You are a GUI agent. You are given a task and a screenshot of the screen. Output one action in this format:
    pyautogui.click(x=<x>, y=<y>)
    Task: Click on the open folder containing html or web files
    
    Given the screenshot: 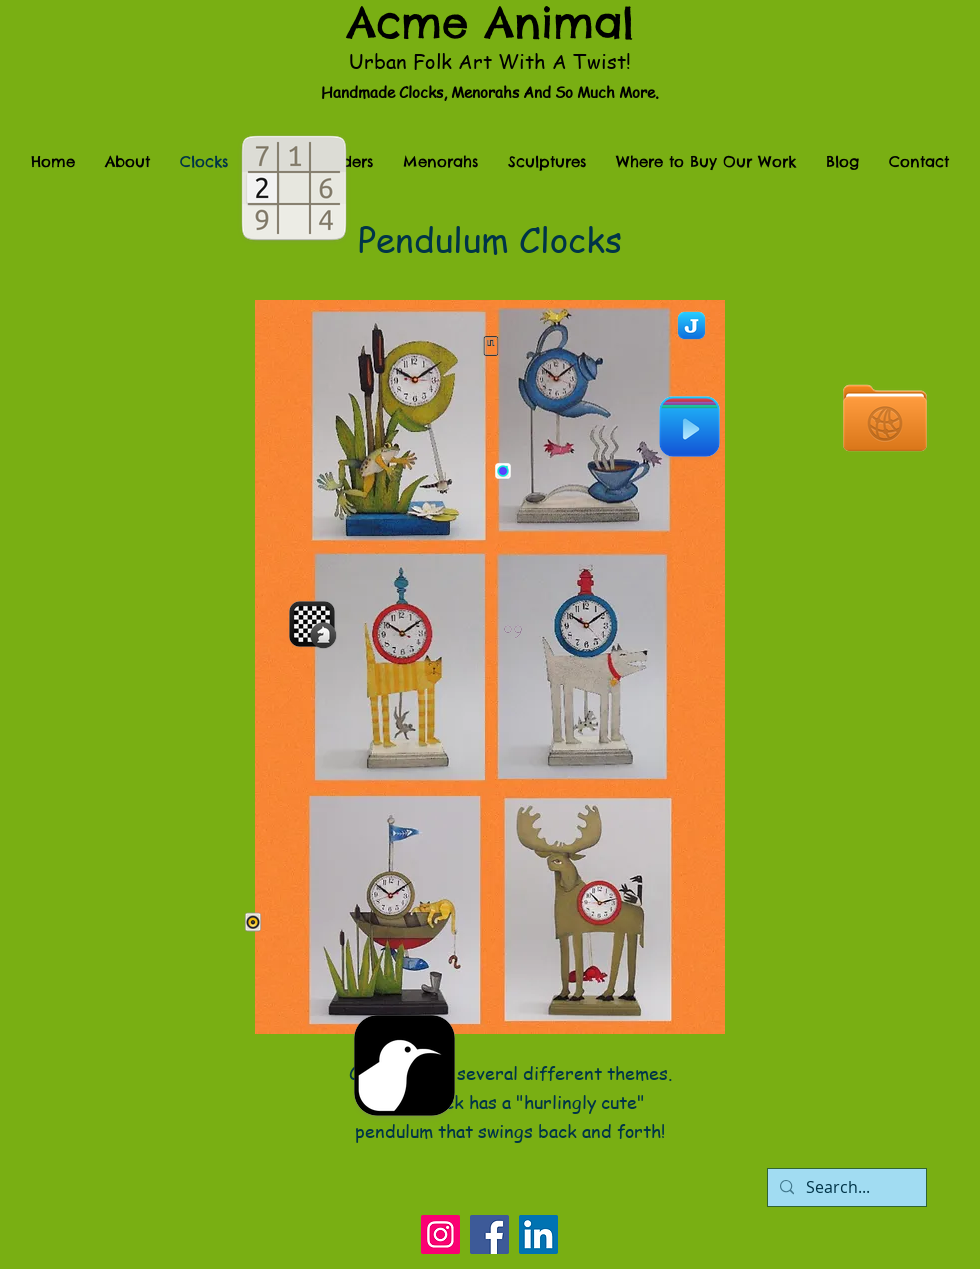 What is the action you would take?
    pyautogui.click(x=885, y=418)
    